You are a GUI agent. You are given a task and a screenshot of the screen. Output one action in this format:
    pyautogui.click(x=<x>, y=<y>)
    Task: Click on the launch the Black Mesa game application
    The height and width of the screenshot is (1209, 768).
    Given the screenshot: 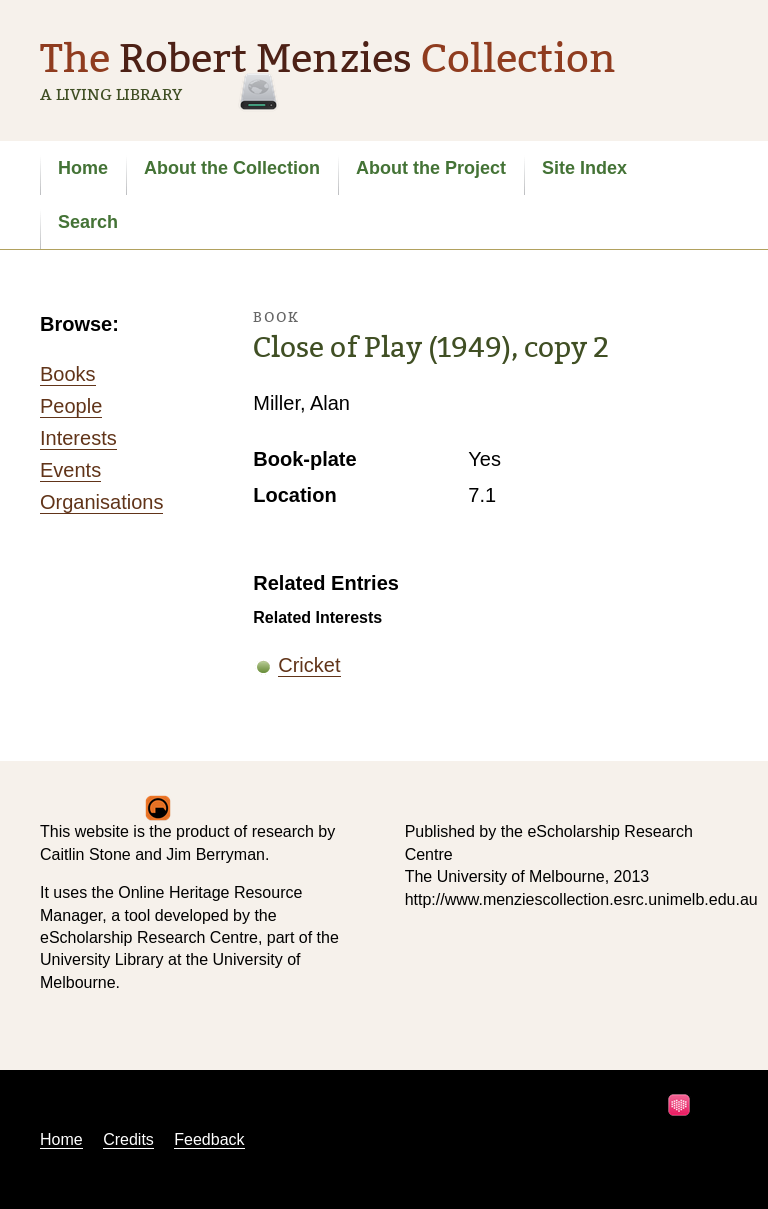 What is the action you would take?
    pyautogui.click(x=158, y=808)
    